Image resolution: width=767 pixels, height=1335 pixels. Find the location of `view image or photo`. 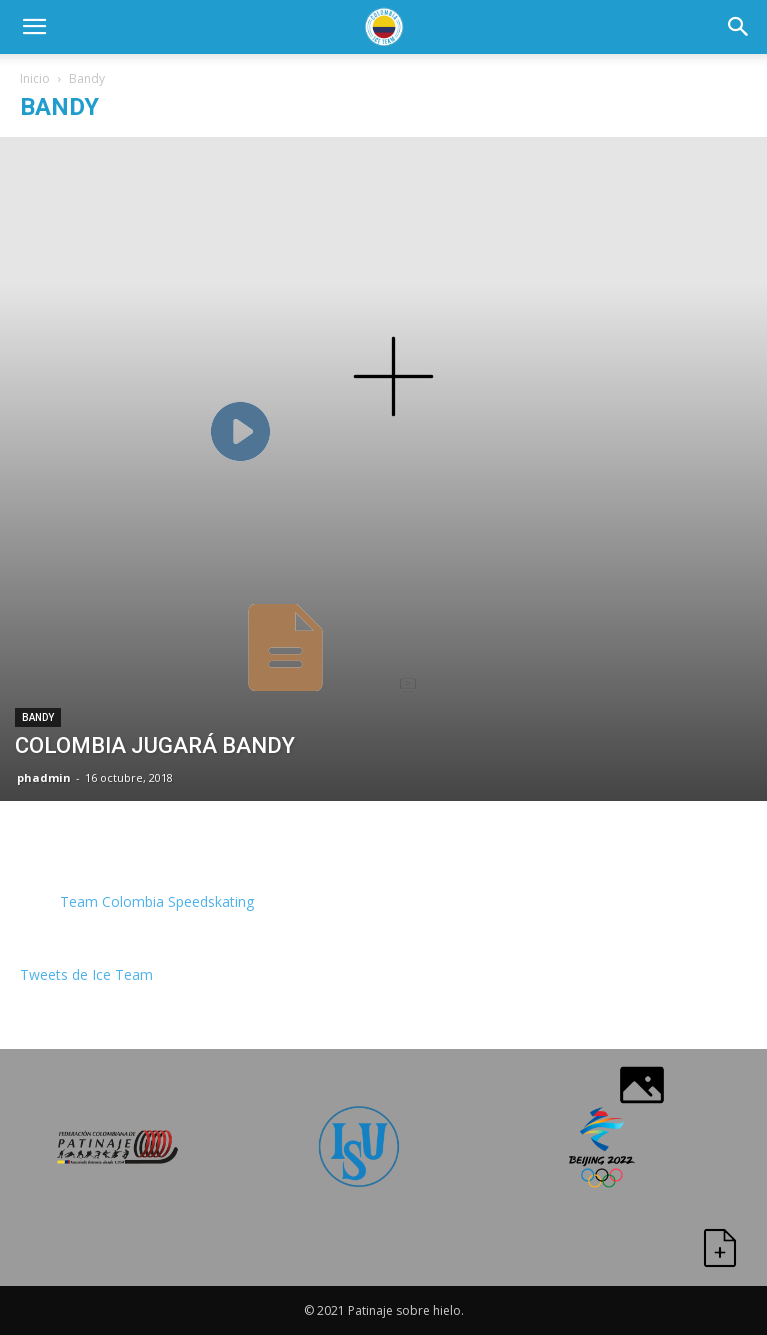

view image or photo is located at coordinates (642, 1085).